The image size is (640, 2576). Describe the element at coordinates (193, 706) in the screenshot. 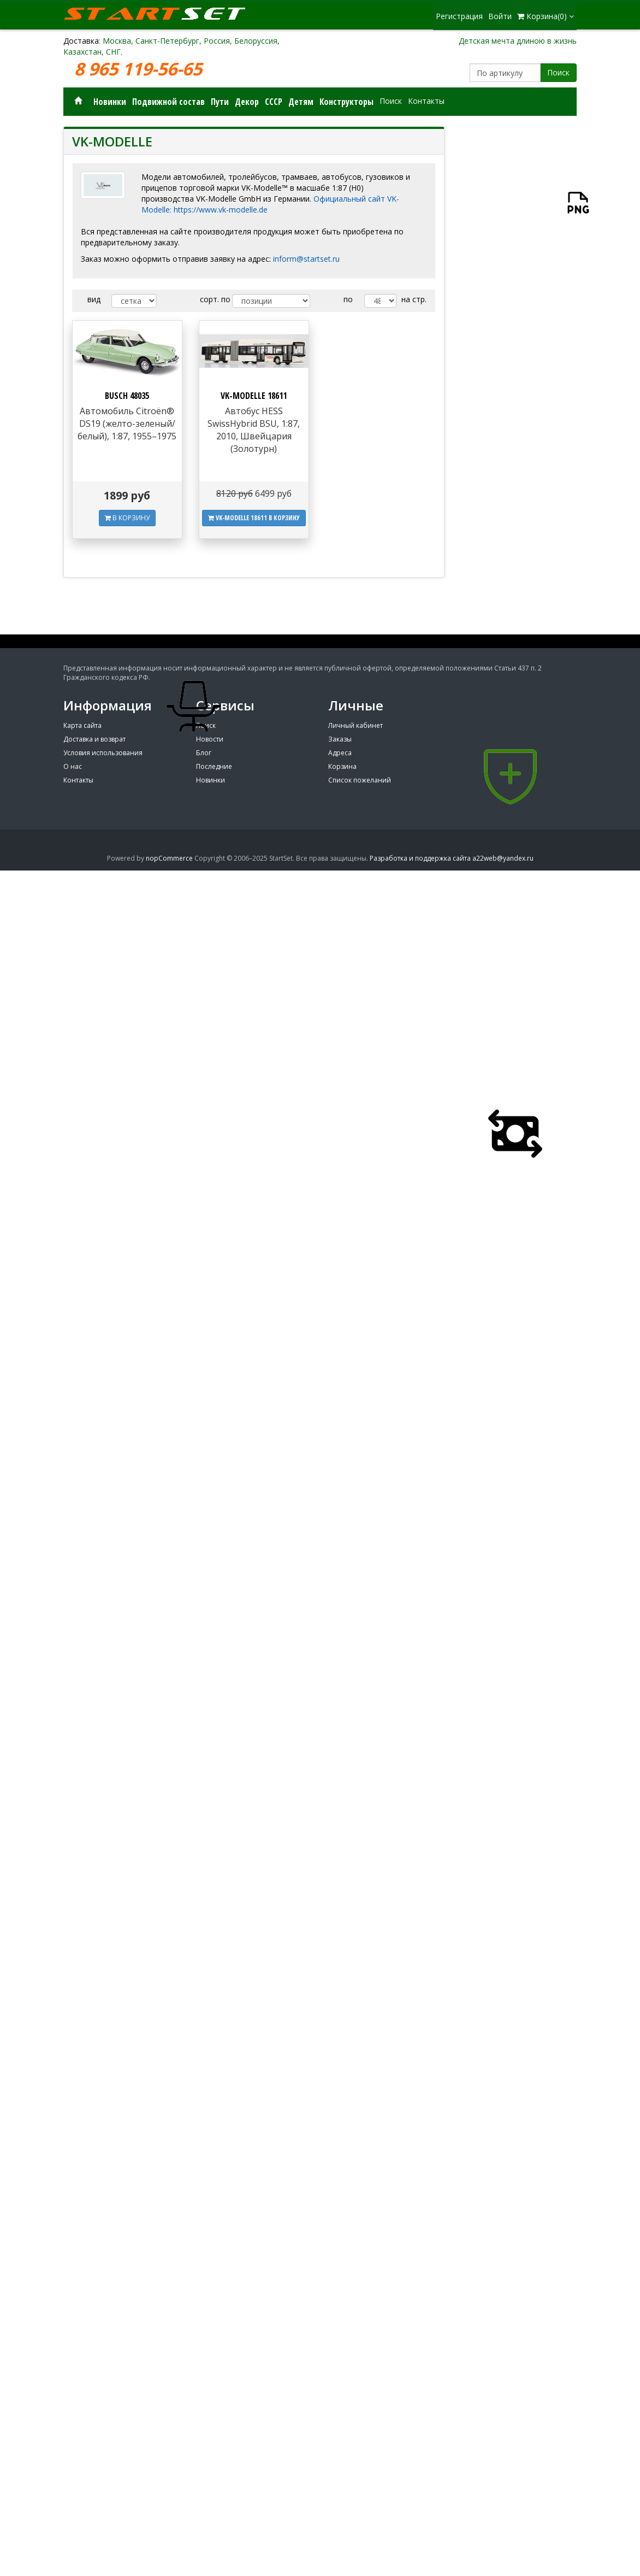

I see `access workspace or office settings` at that location.